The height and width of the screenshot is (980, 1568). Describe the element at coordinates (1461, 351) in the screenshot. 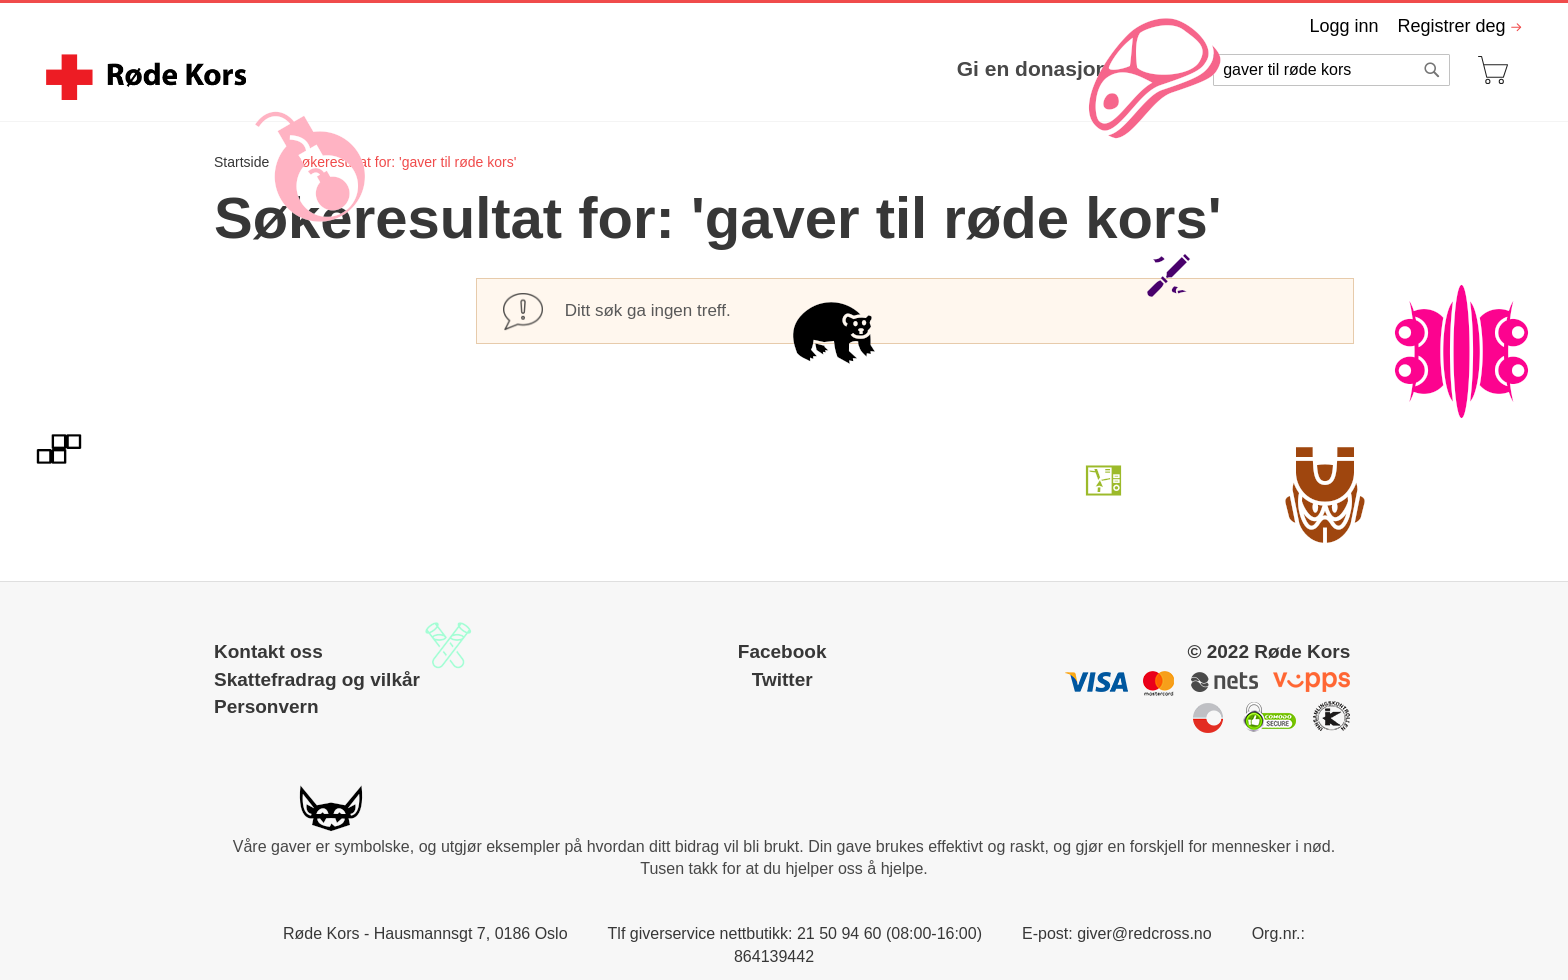

I see `abstract game element or power-up indicator` at that location.